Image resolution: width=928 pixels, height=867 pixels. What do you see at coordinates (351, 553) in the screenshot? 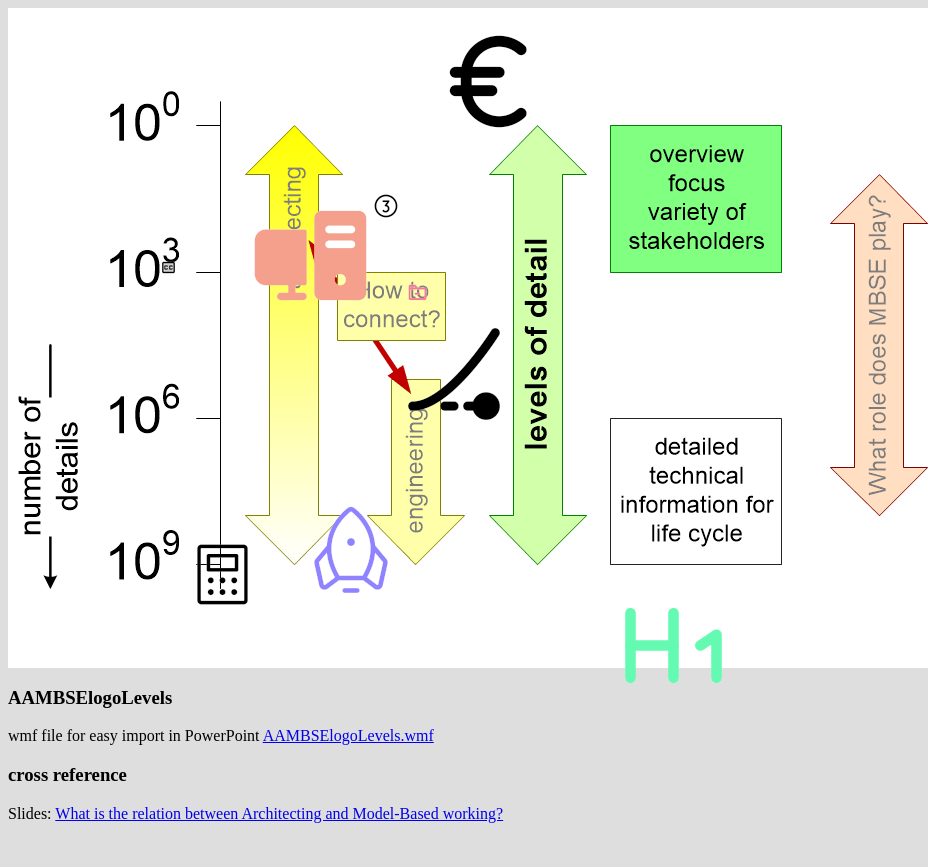
I see `launch or deploy an application` at bounding box center [351, 553].